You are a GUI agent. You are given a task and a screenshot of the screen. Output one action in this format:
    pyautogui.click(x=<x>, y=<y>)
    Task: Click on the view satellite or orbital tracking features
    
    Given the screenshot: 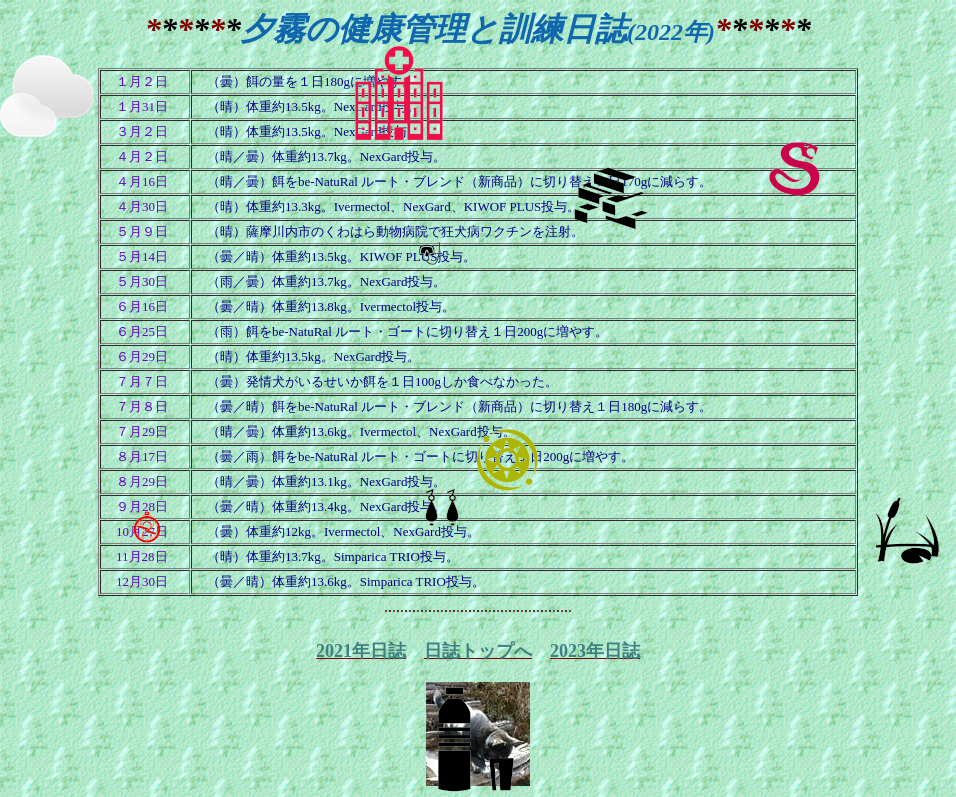 What is the action you would take?
    pyautogui.click(x=507, y=460)
    